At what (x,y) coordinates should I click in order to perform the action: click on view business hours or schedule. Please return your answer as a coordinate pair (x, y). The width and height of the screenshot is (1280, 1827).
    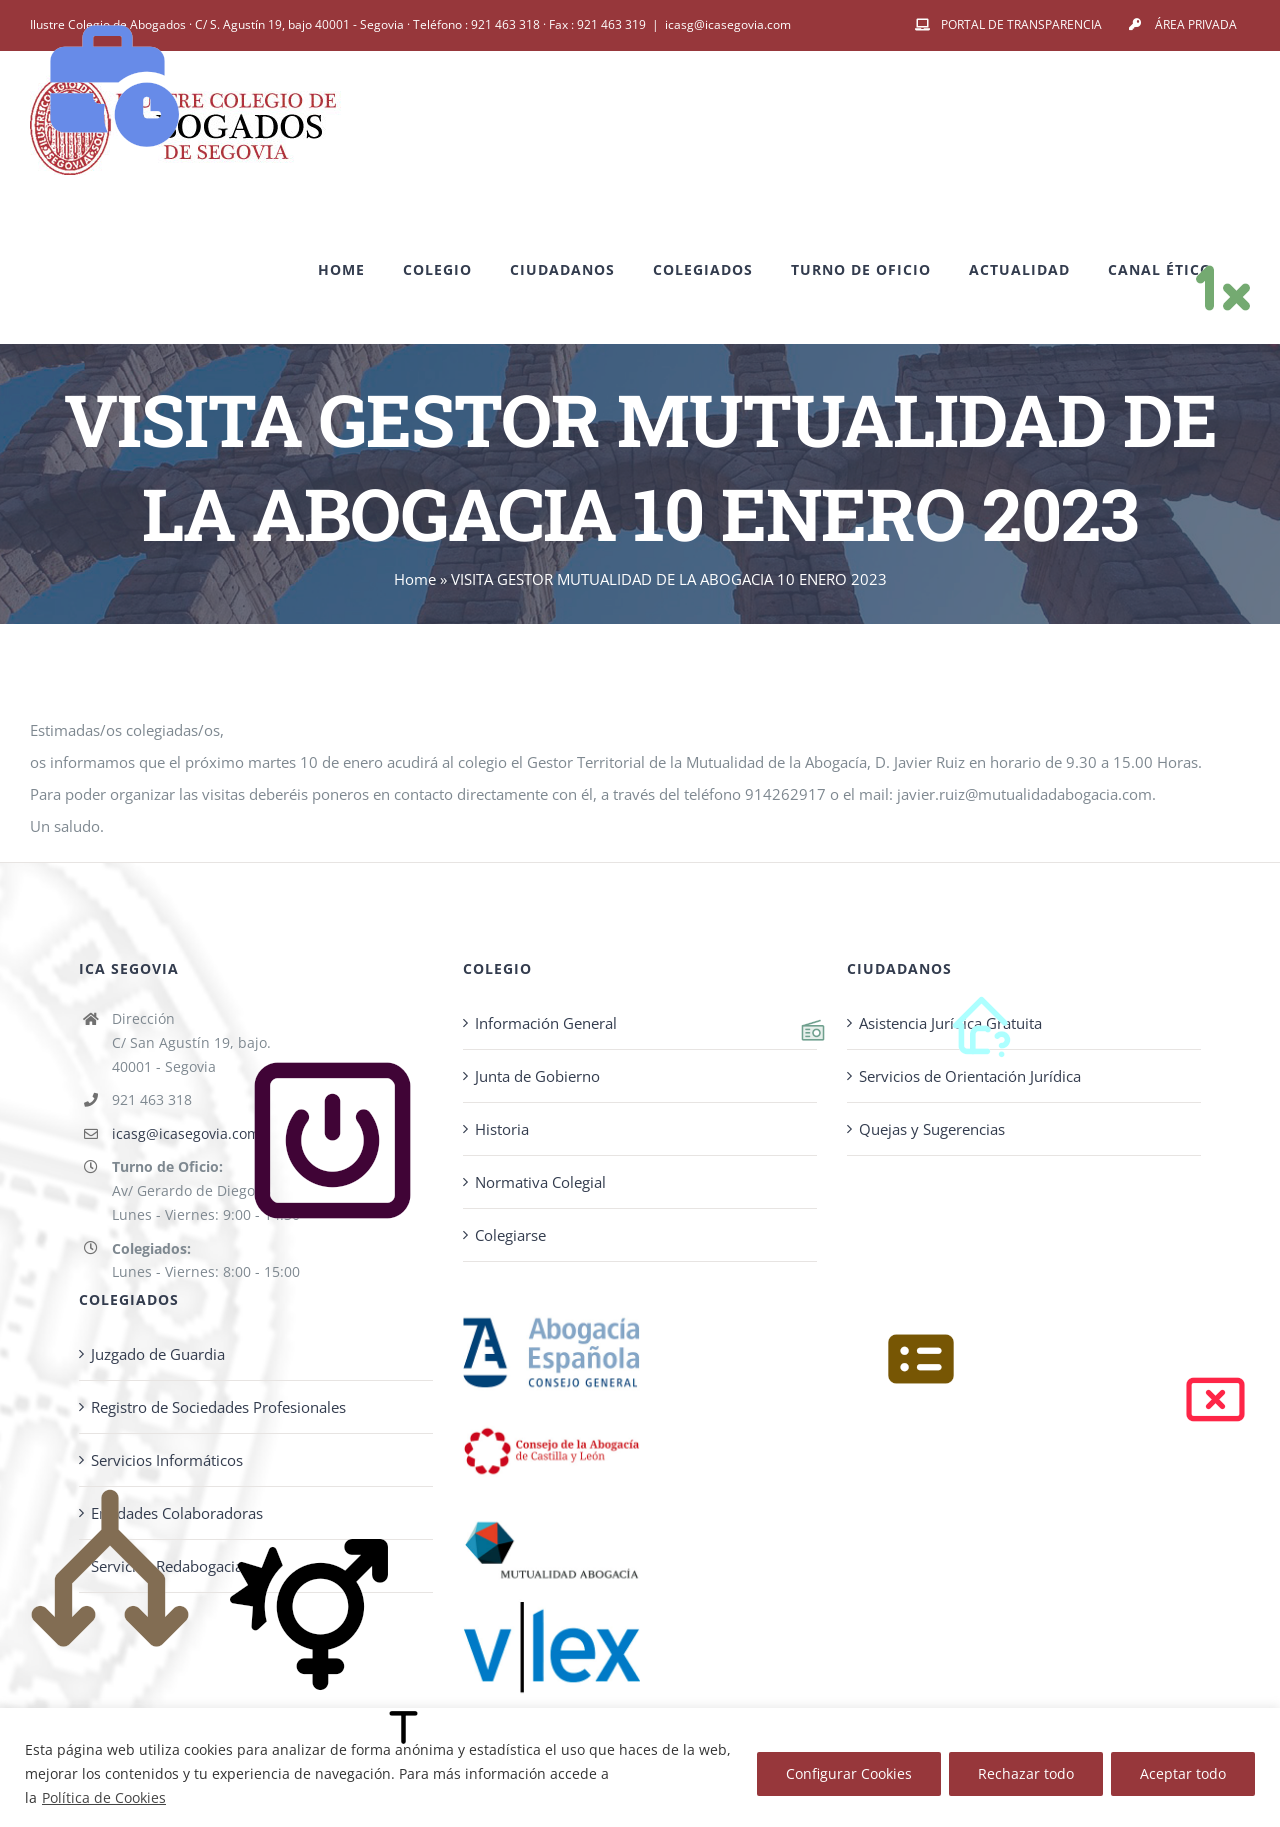
    Looking at the image, I should click on (107, 82).